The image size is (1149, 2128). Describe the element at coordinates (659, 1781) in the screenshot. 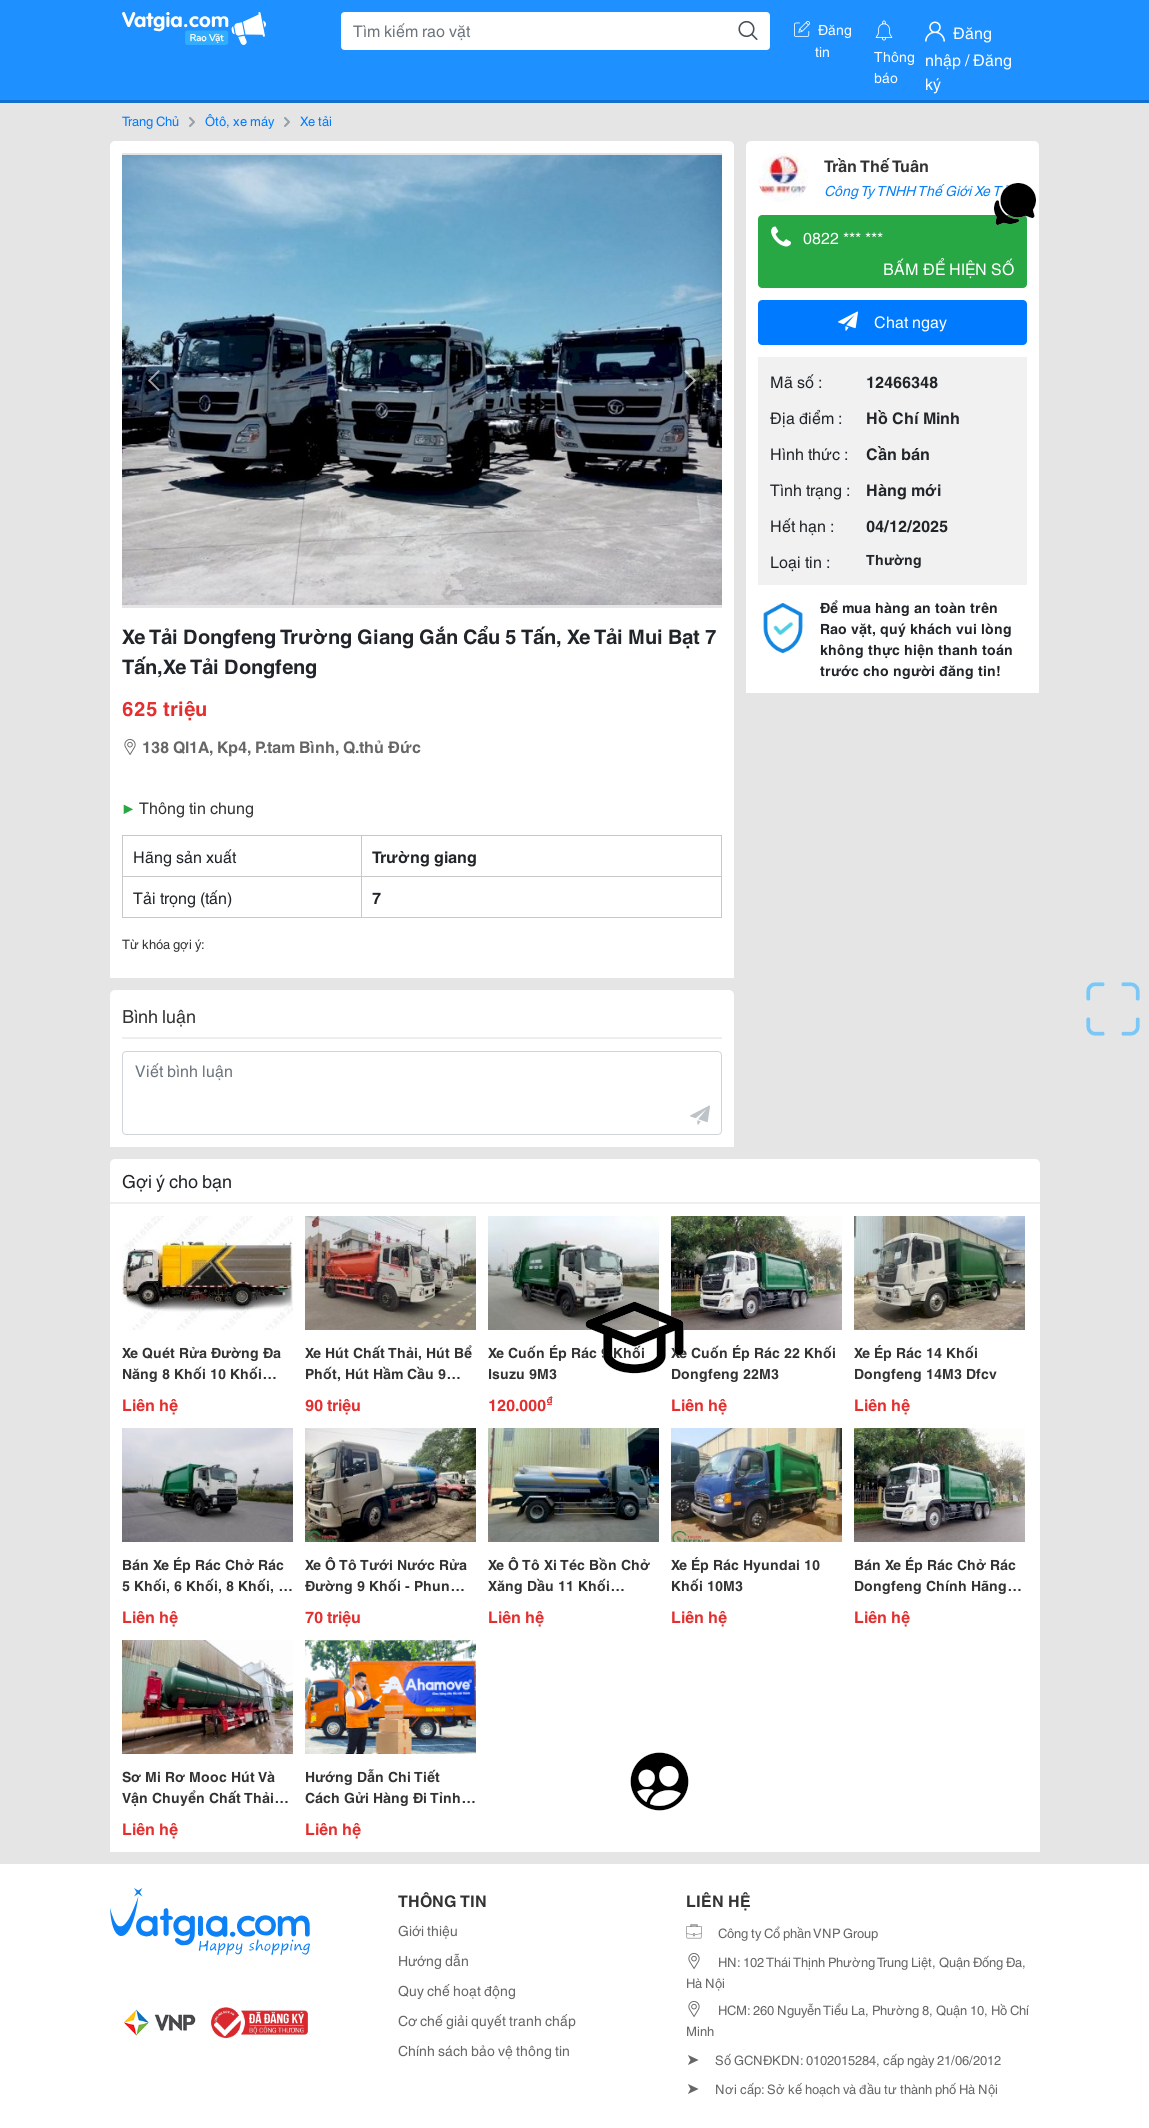

I see `view group or team members` at that location.